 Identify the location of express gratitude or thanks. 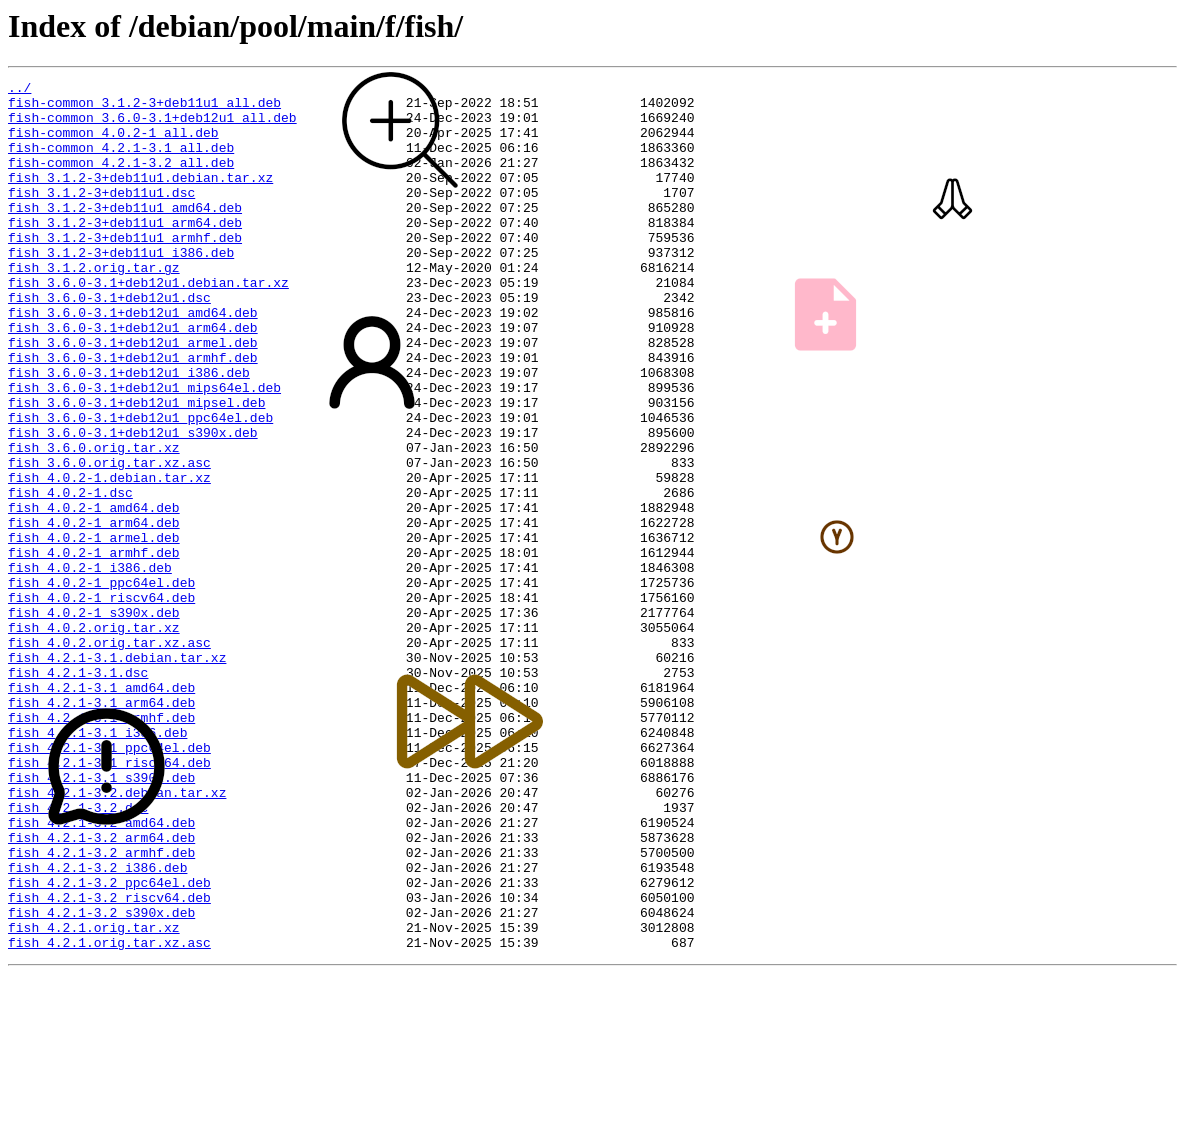
(952, 199).